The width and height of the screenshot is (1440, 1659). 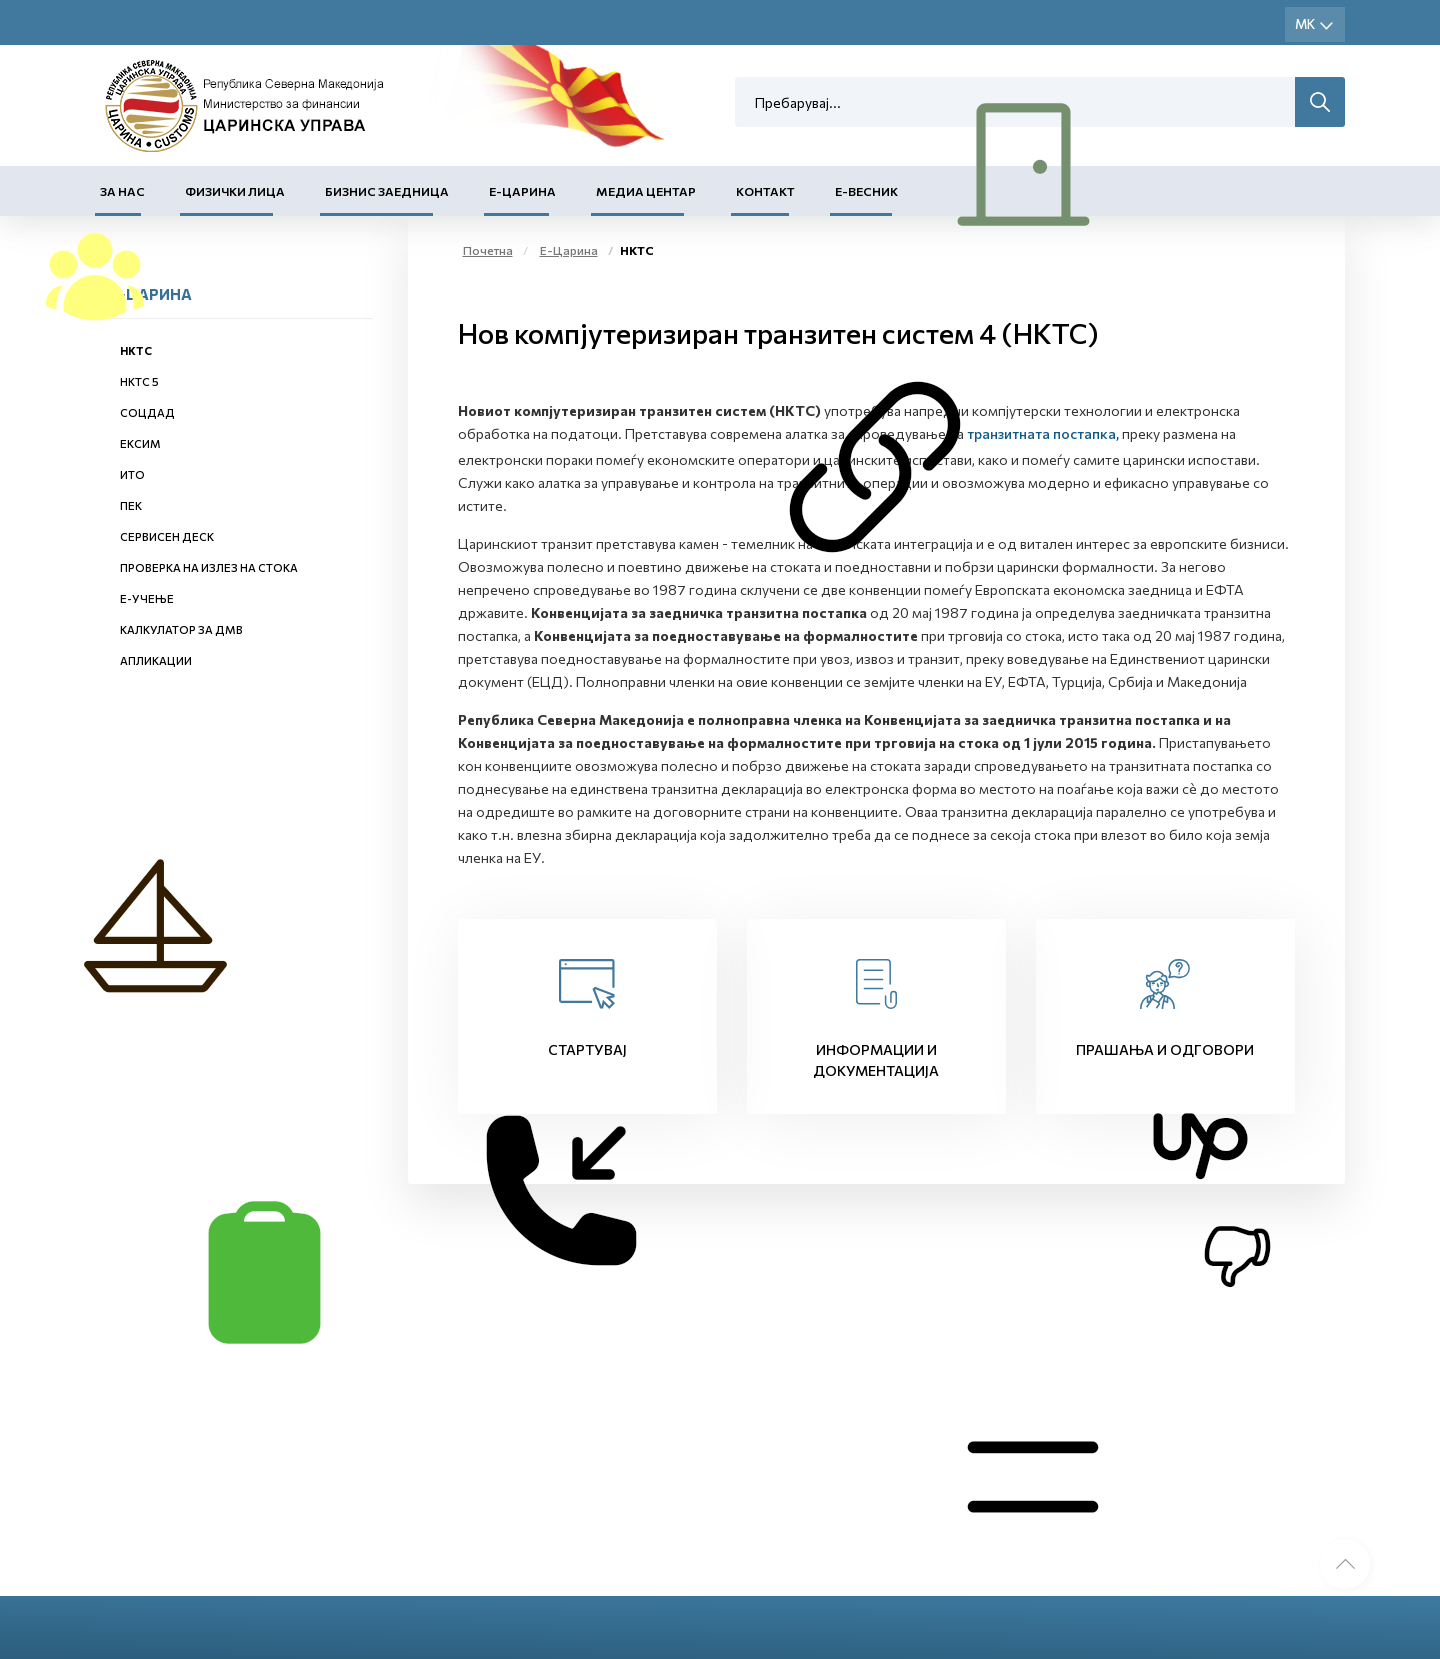 What do you see at coordinates (875, 467) in the screenshot?
I see `copy or share a link` at bounding box center [875, 467].